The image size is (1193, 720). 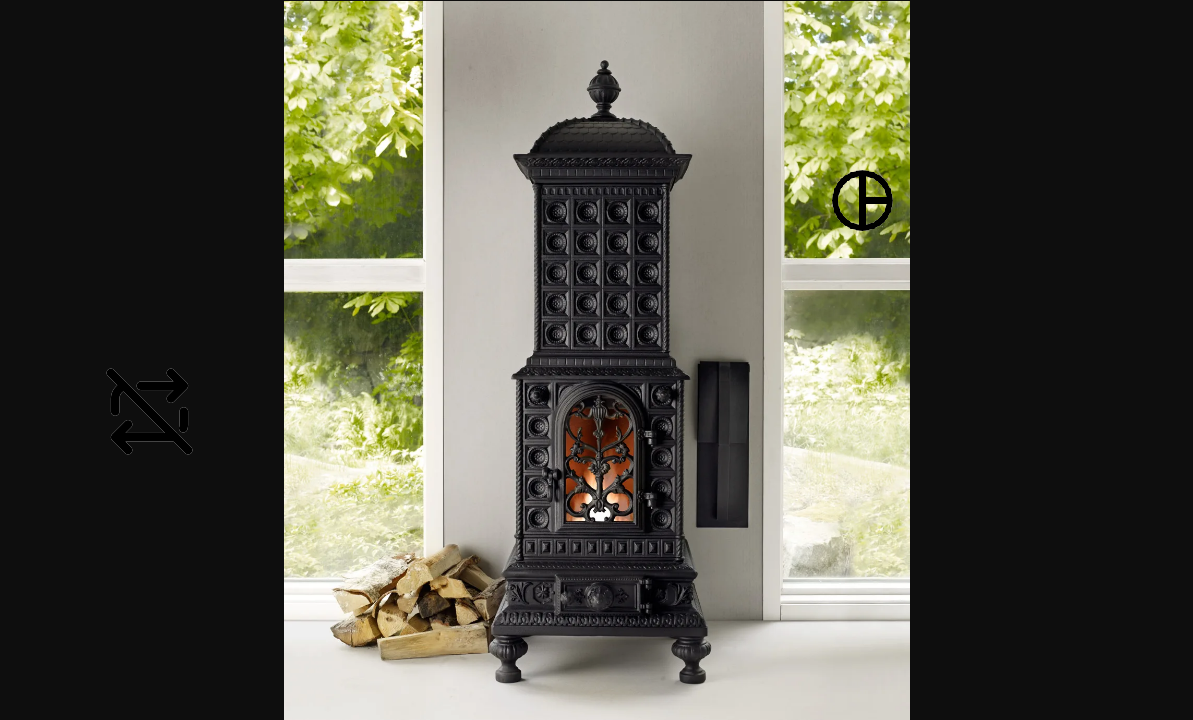 What do you see at coordinates (149, 411) in the screenshot?
I see `repeat mode is disabled` at bounding box center [149, 411].